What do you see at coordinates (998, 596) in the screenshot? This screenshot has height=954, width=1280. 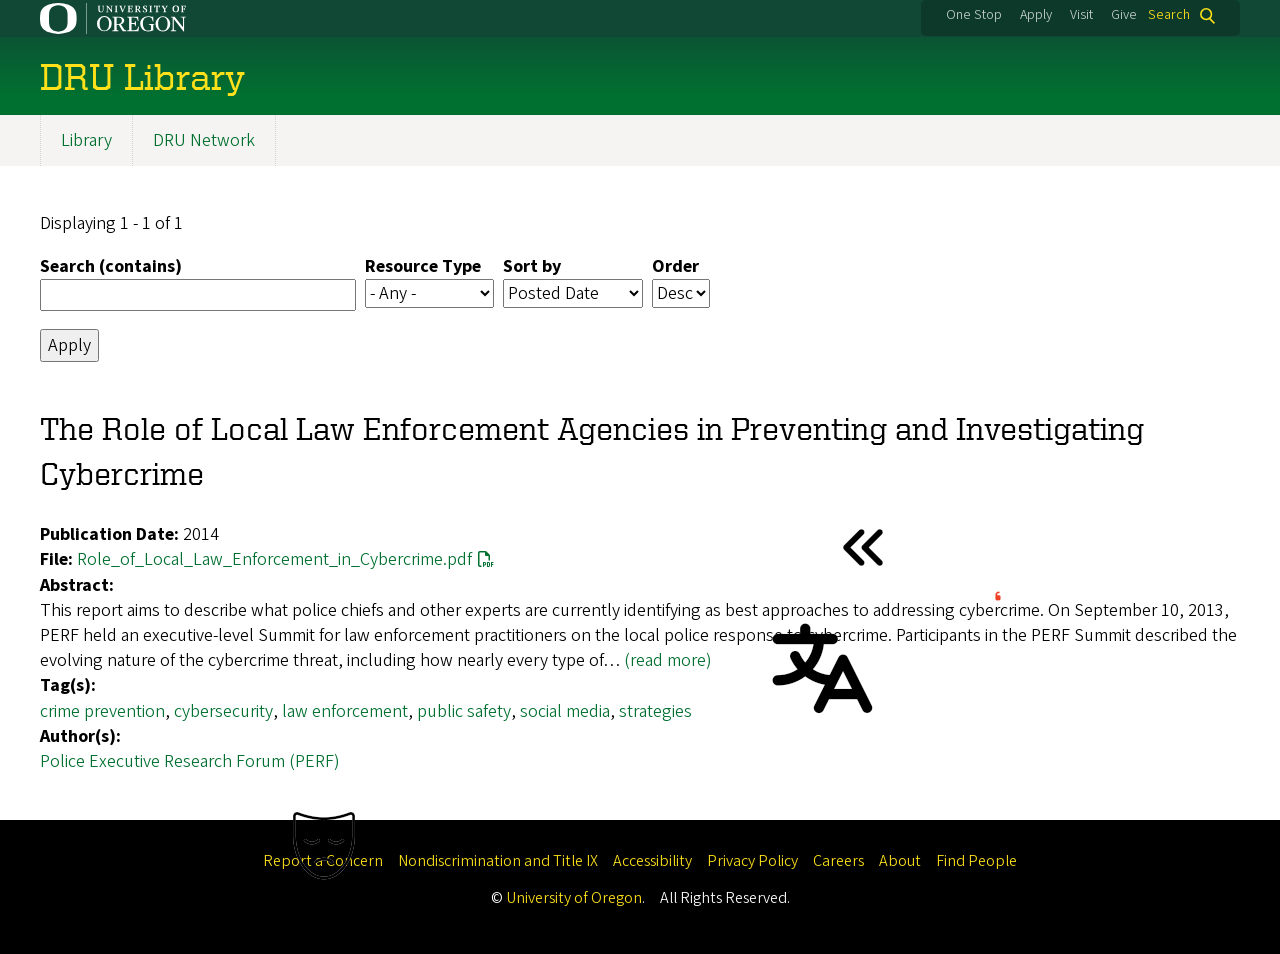 I see `insert a left single quotation mark` at bounding box center [998, 596].